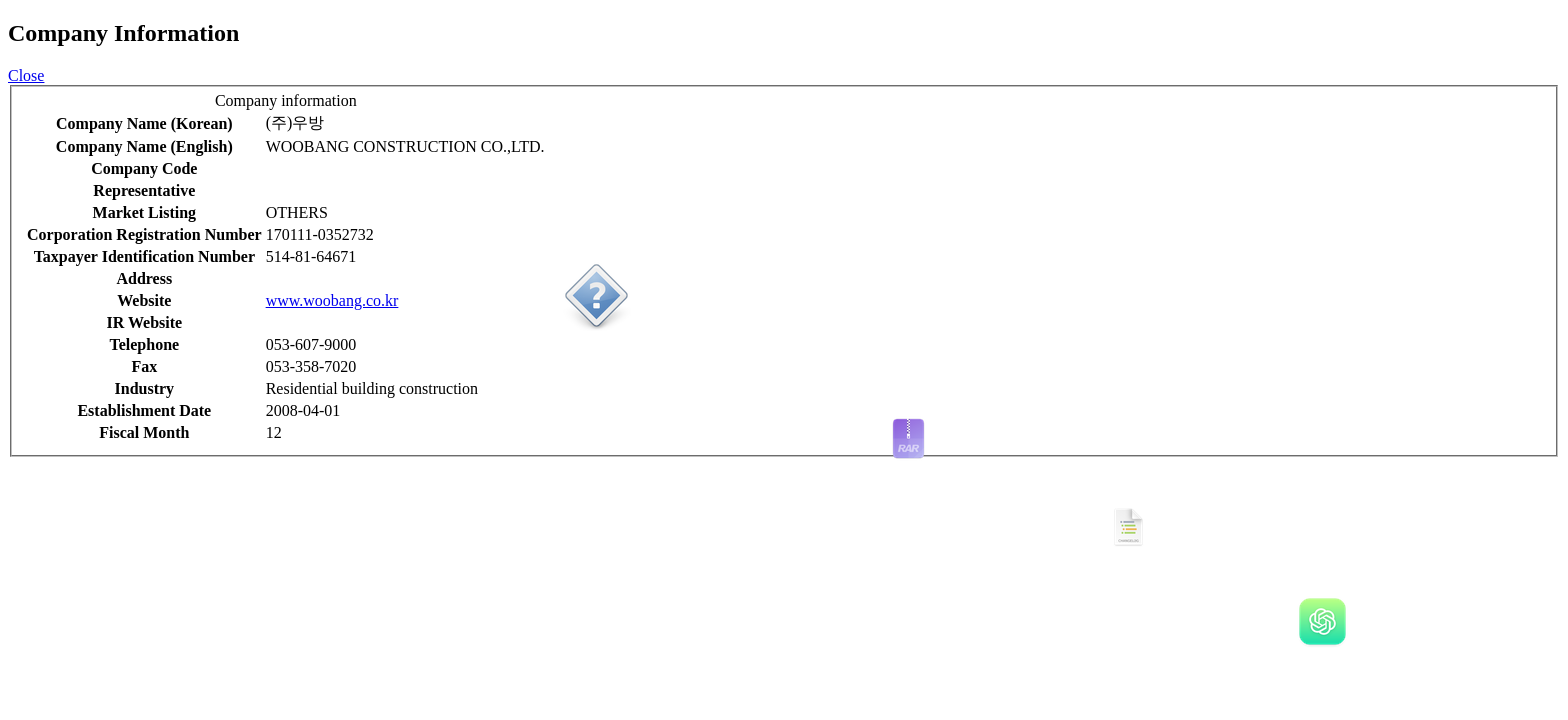 This screenshot has height=720, width=1568. Describe the element at coordinates (1128, 527) in the screenshot. I see `changelog text file` at that location.